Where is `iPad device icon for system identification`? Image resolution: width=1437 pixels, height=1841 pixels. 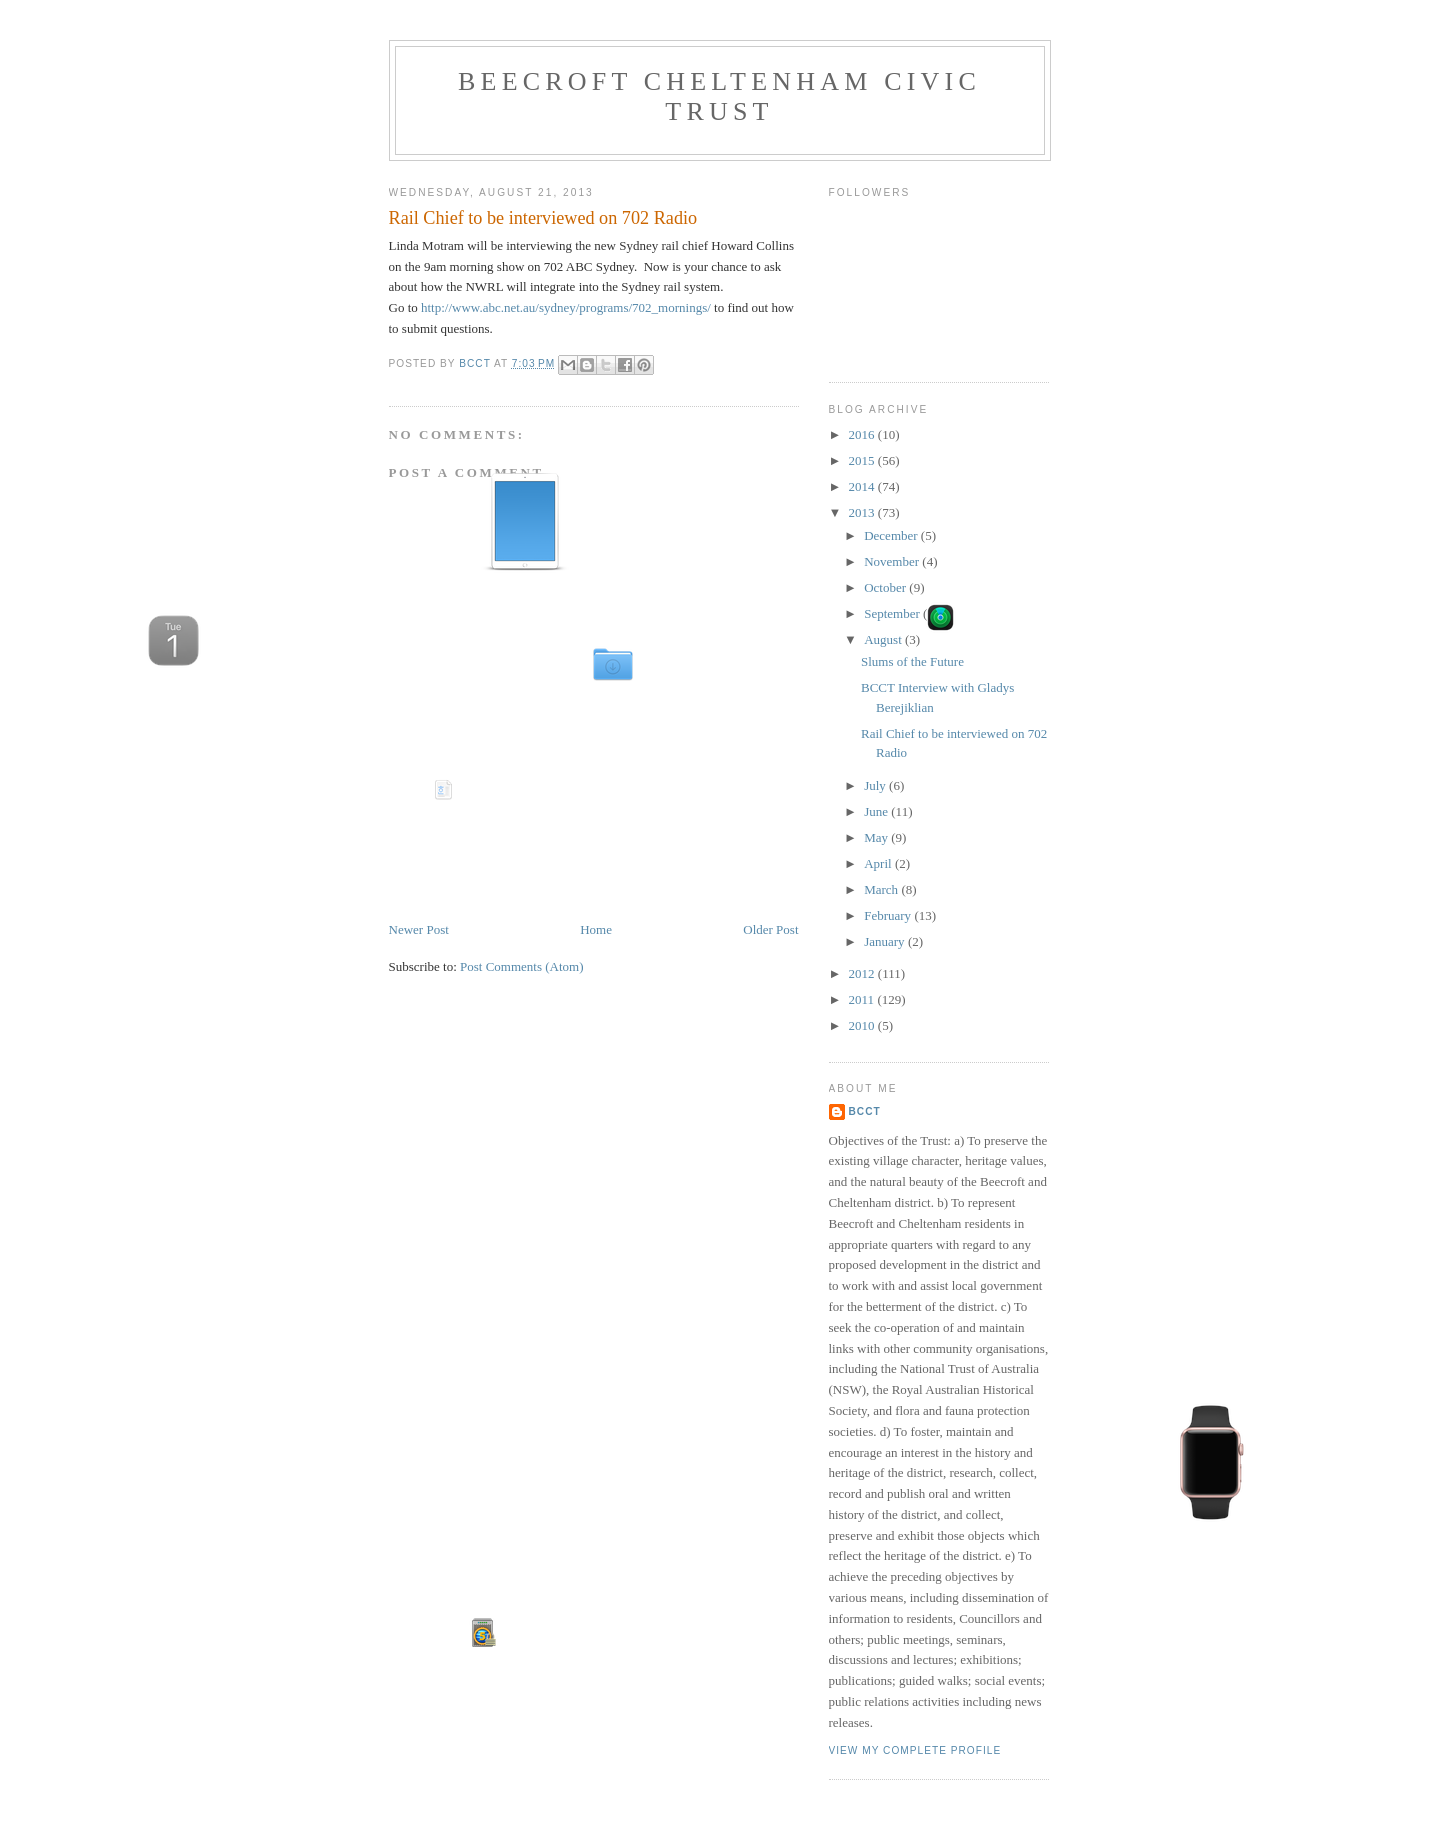
iPad device icon for system identification is located at coordinates (525, 522).